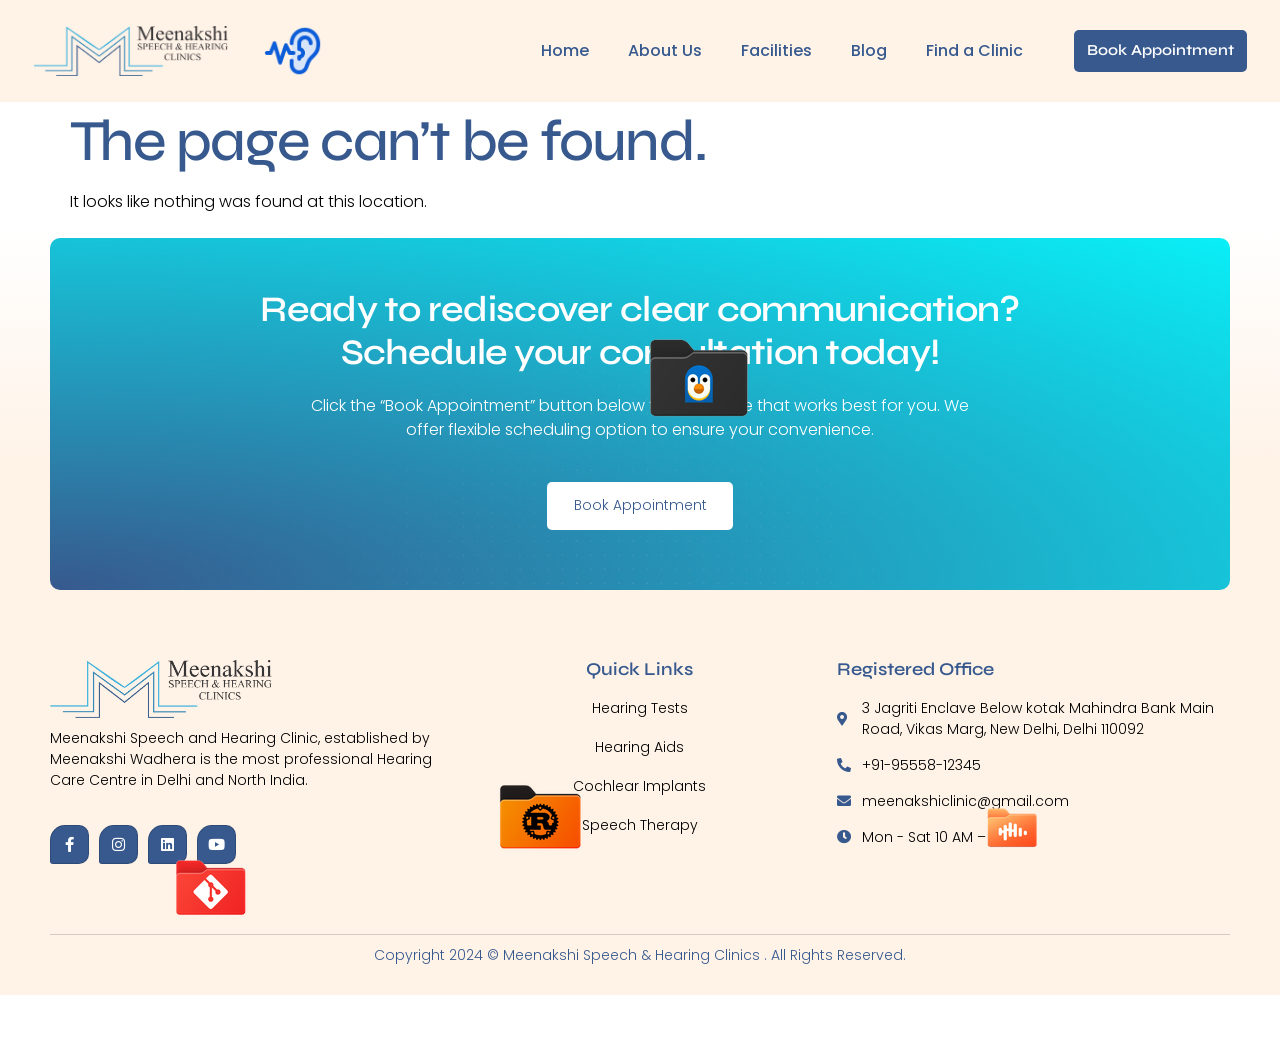 The image size is (1280, 1043). Describe the element at coordinates (540, 819) in the screenshot. I see `open folder containing rust programming projects` at that location.